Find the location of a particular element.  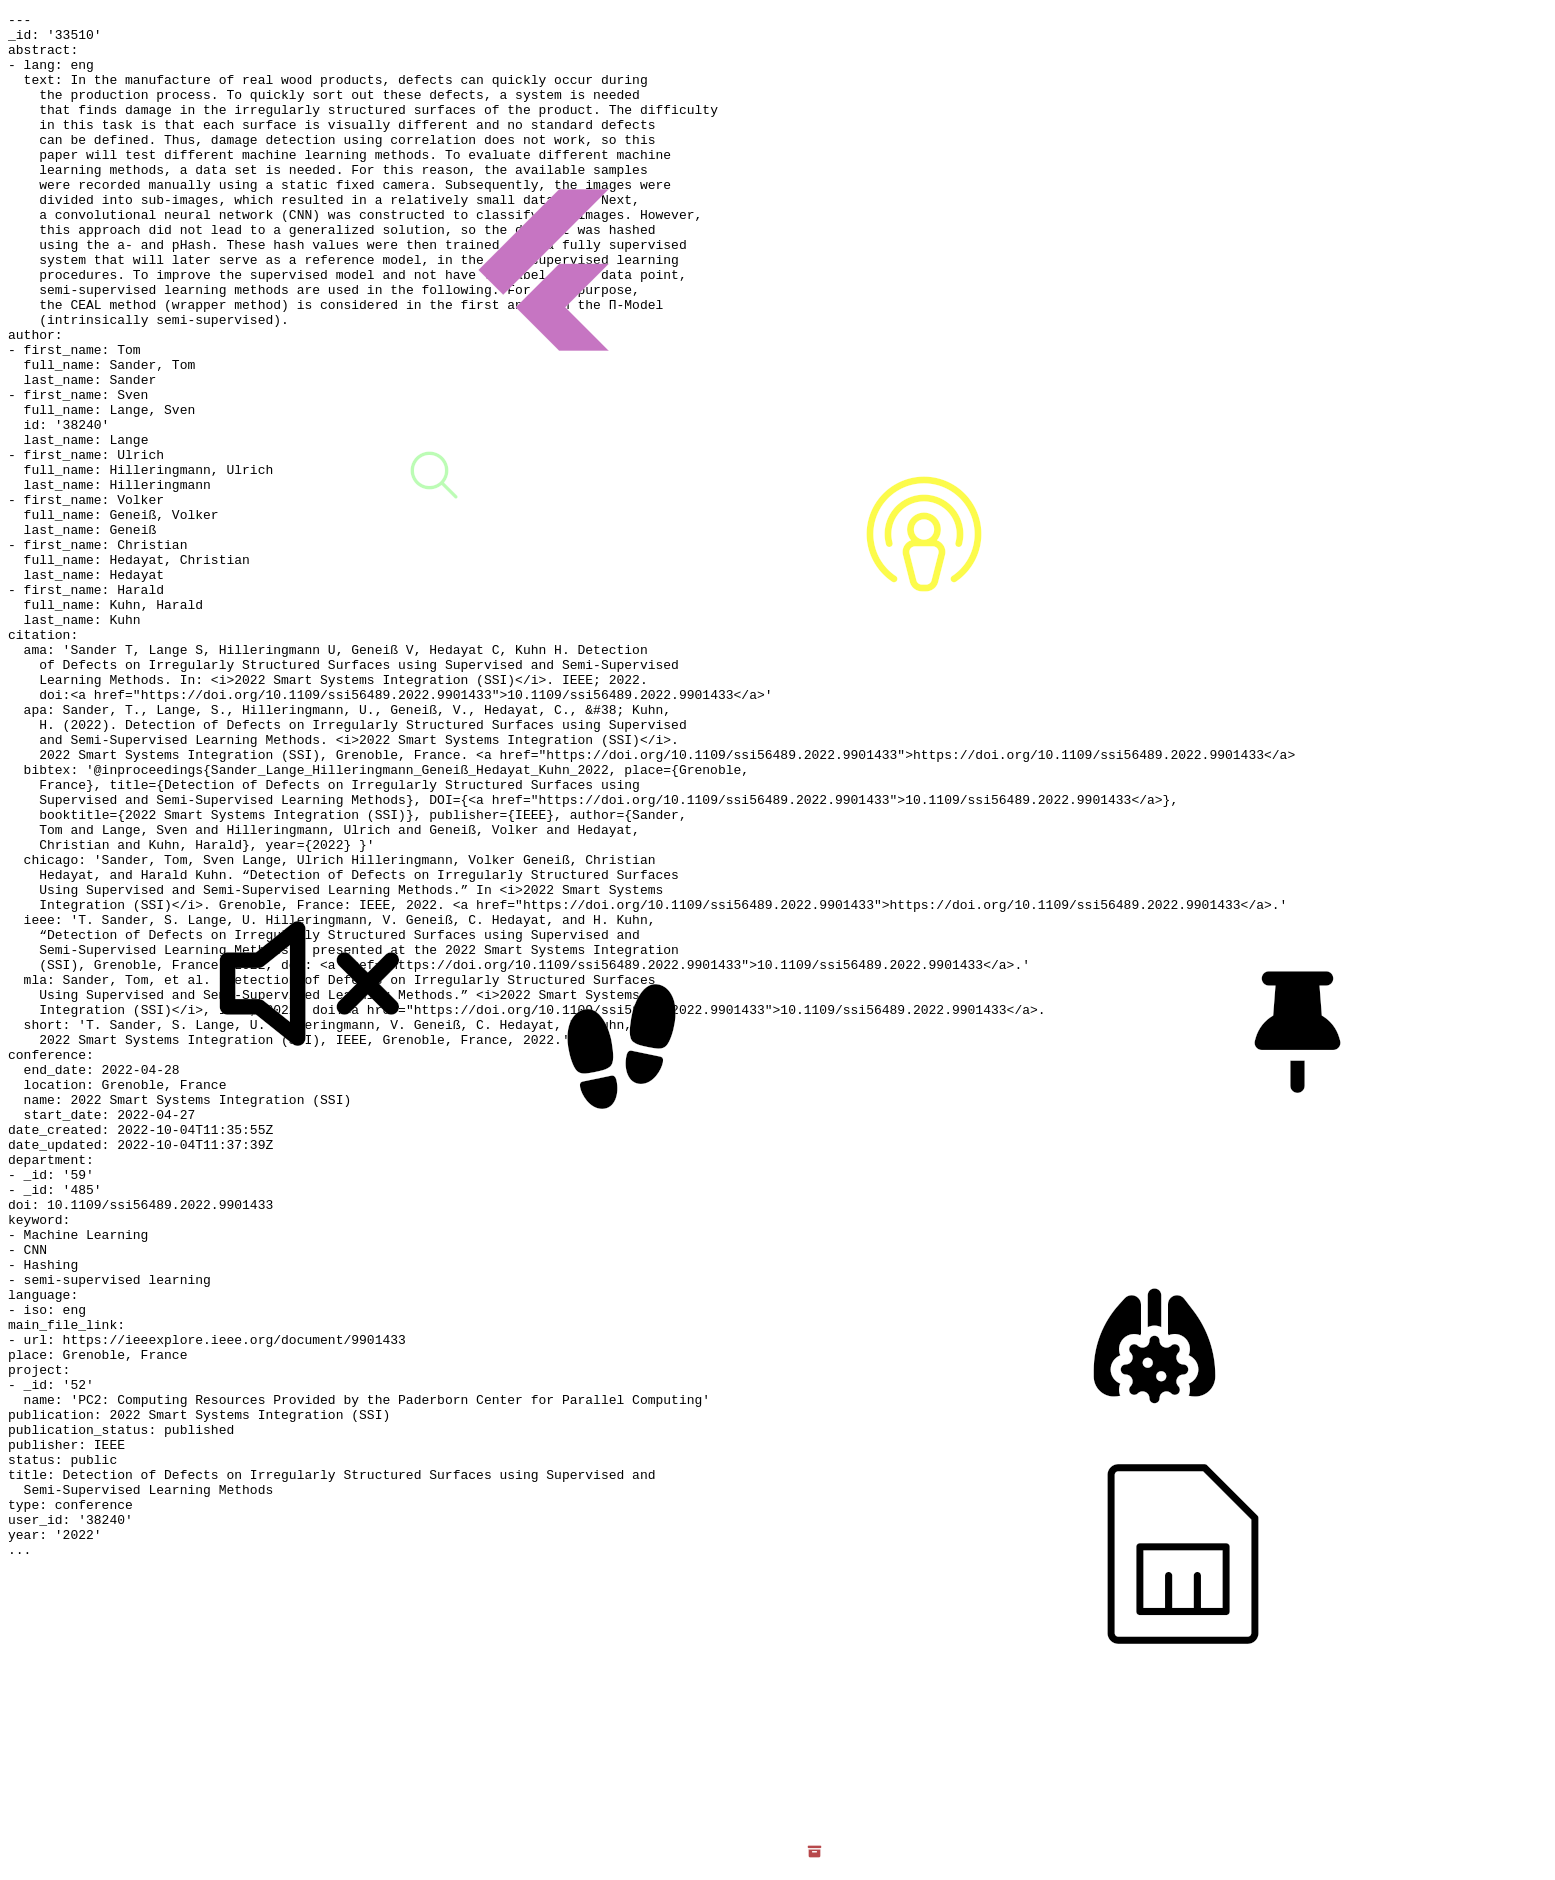

access archived items or files is located at coordinates (814, 1851).